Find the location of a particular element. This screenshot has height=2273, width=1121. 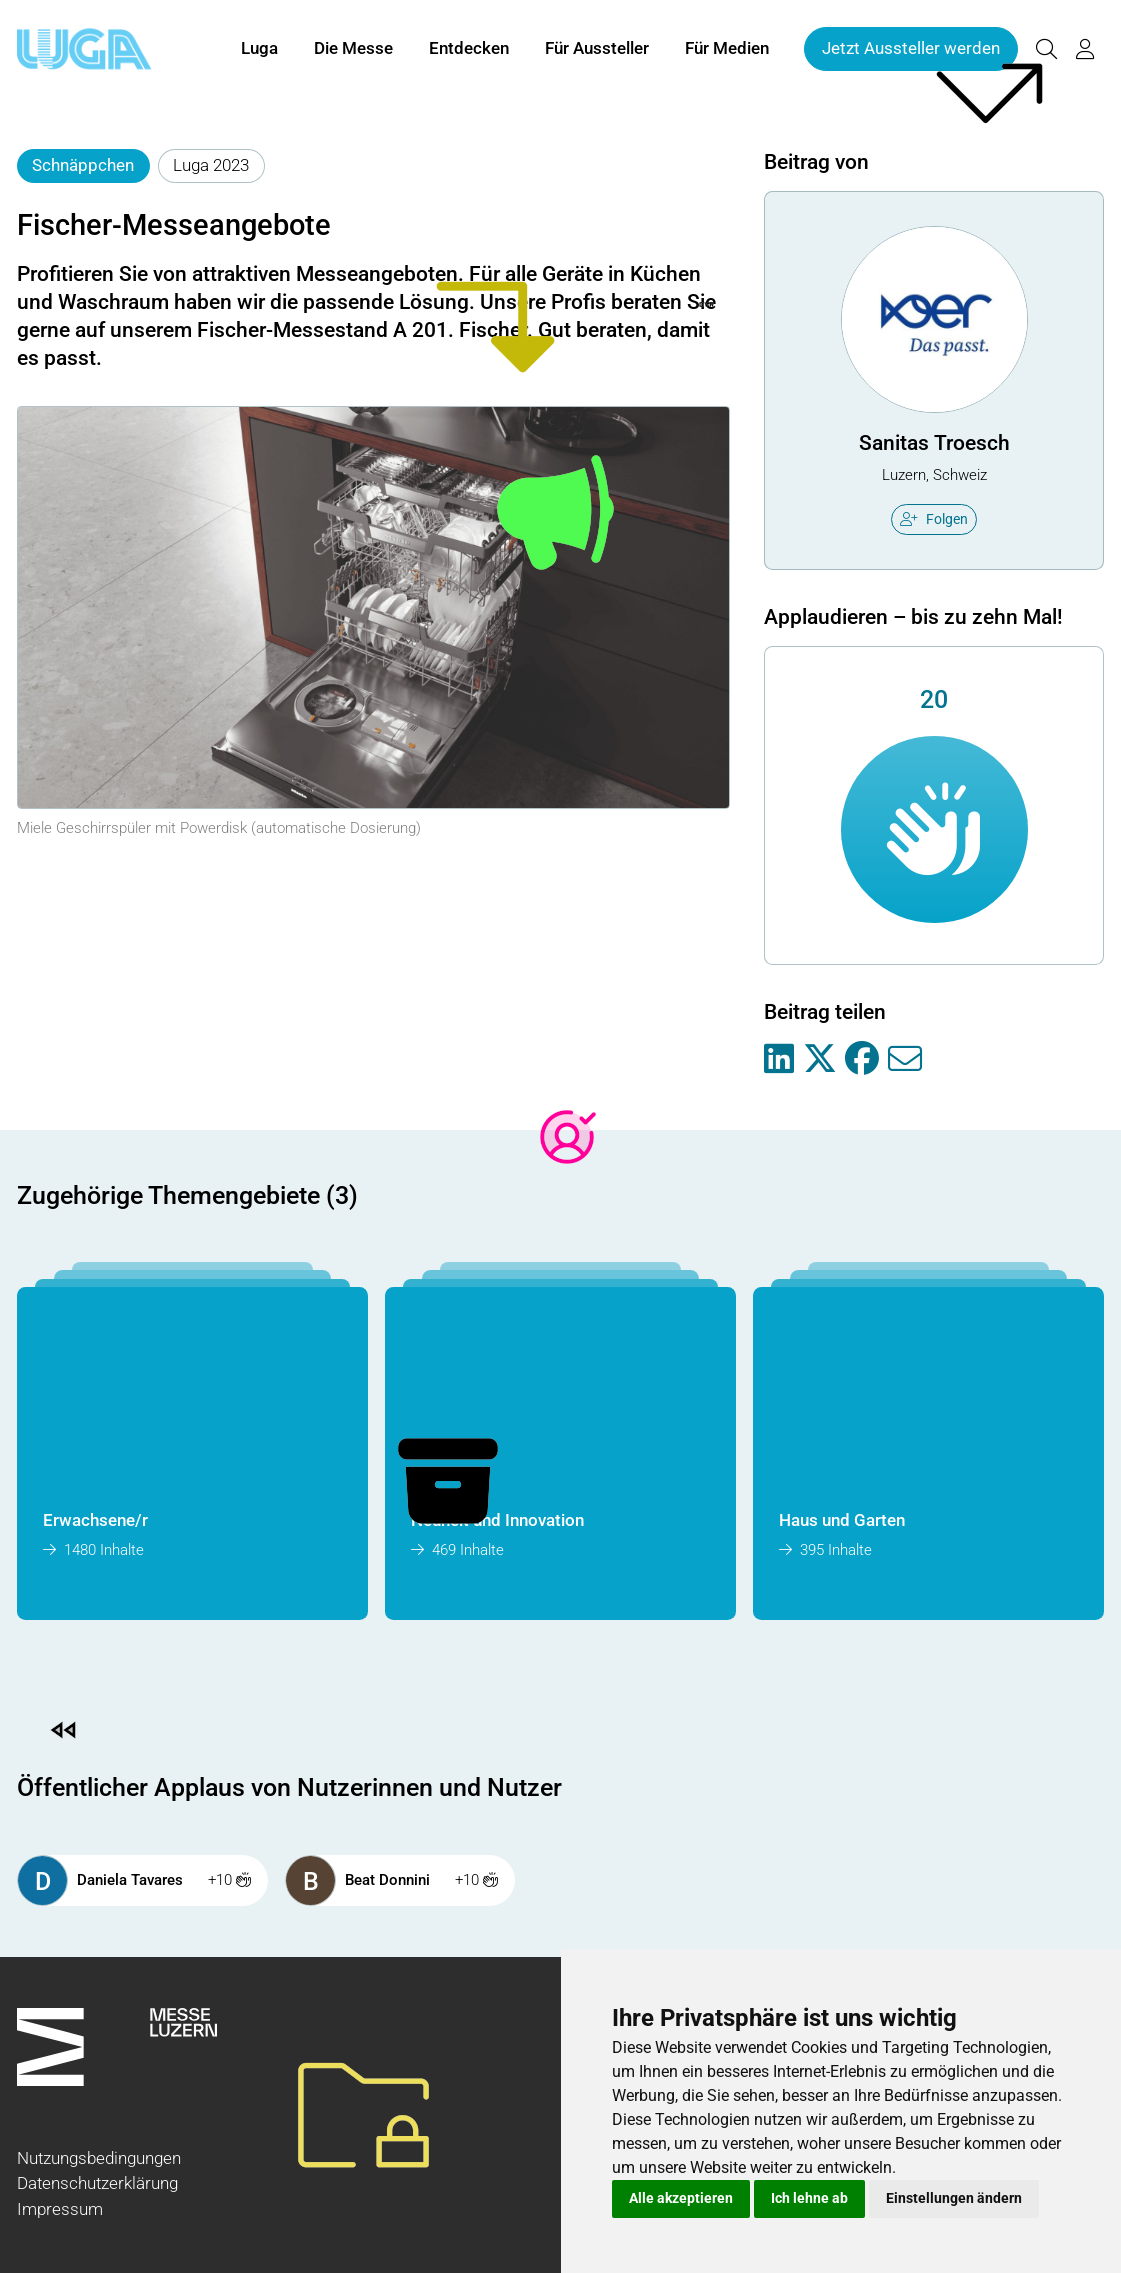

make an announcement is located at coordinates (555, 513).